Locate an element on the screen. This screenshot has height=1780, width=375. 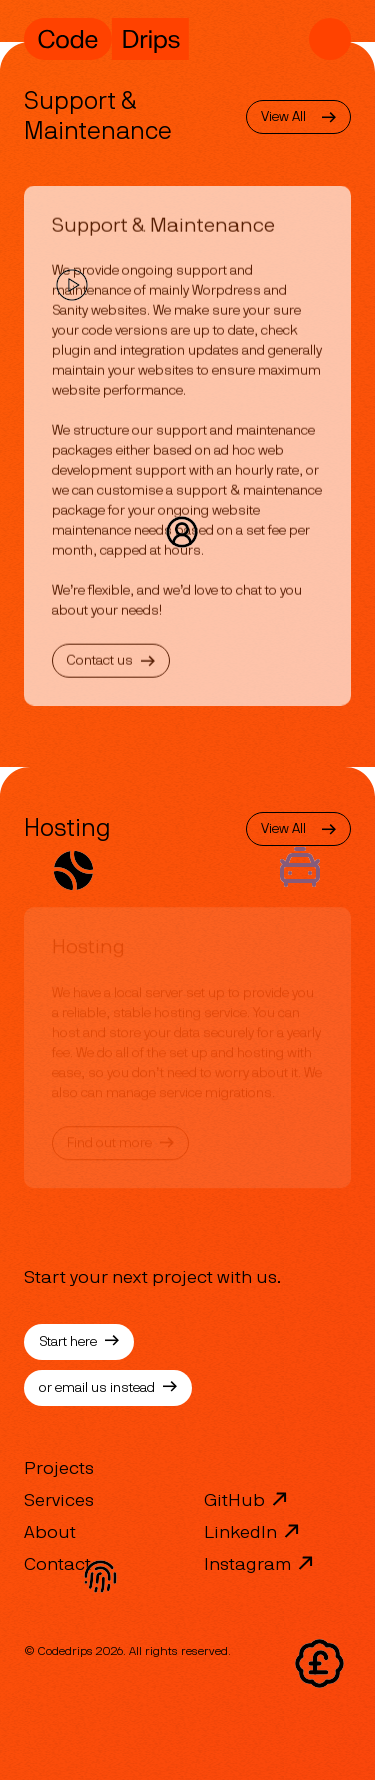
enable fingerprint authentication is located at coordinates (100, 1576).